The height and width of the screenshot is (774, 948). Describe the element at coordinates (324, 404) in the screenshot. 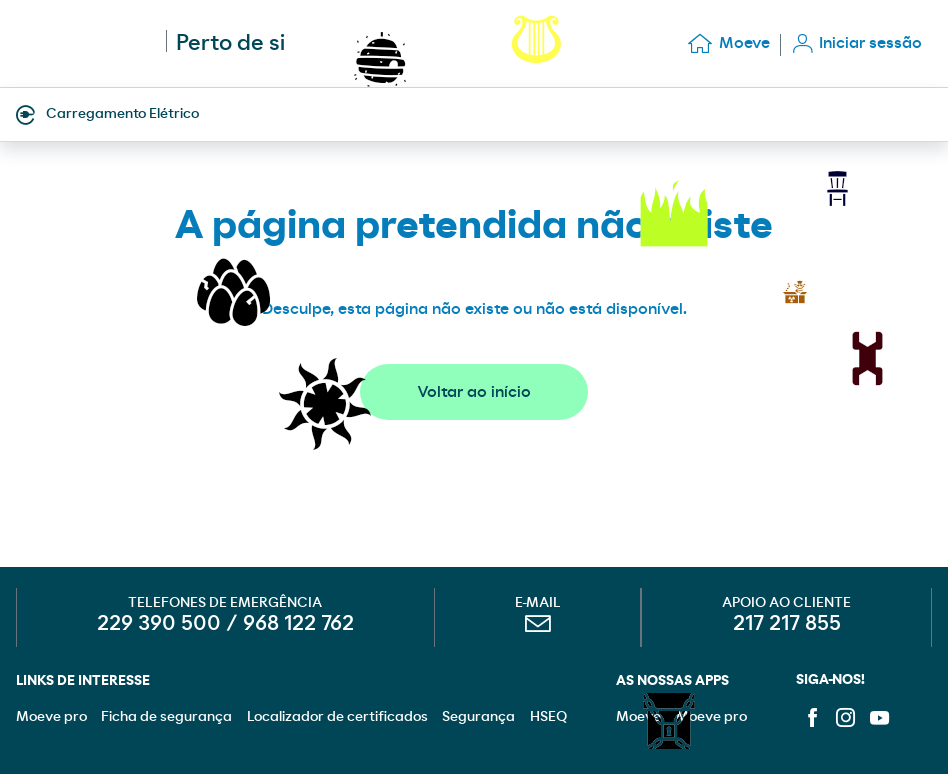

I see `toggle light mode or daytime theme` at that location.